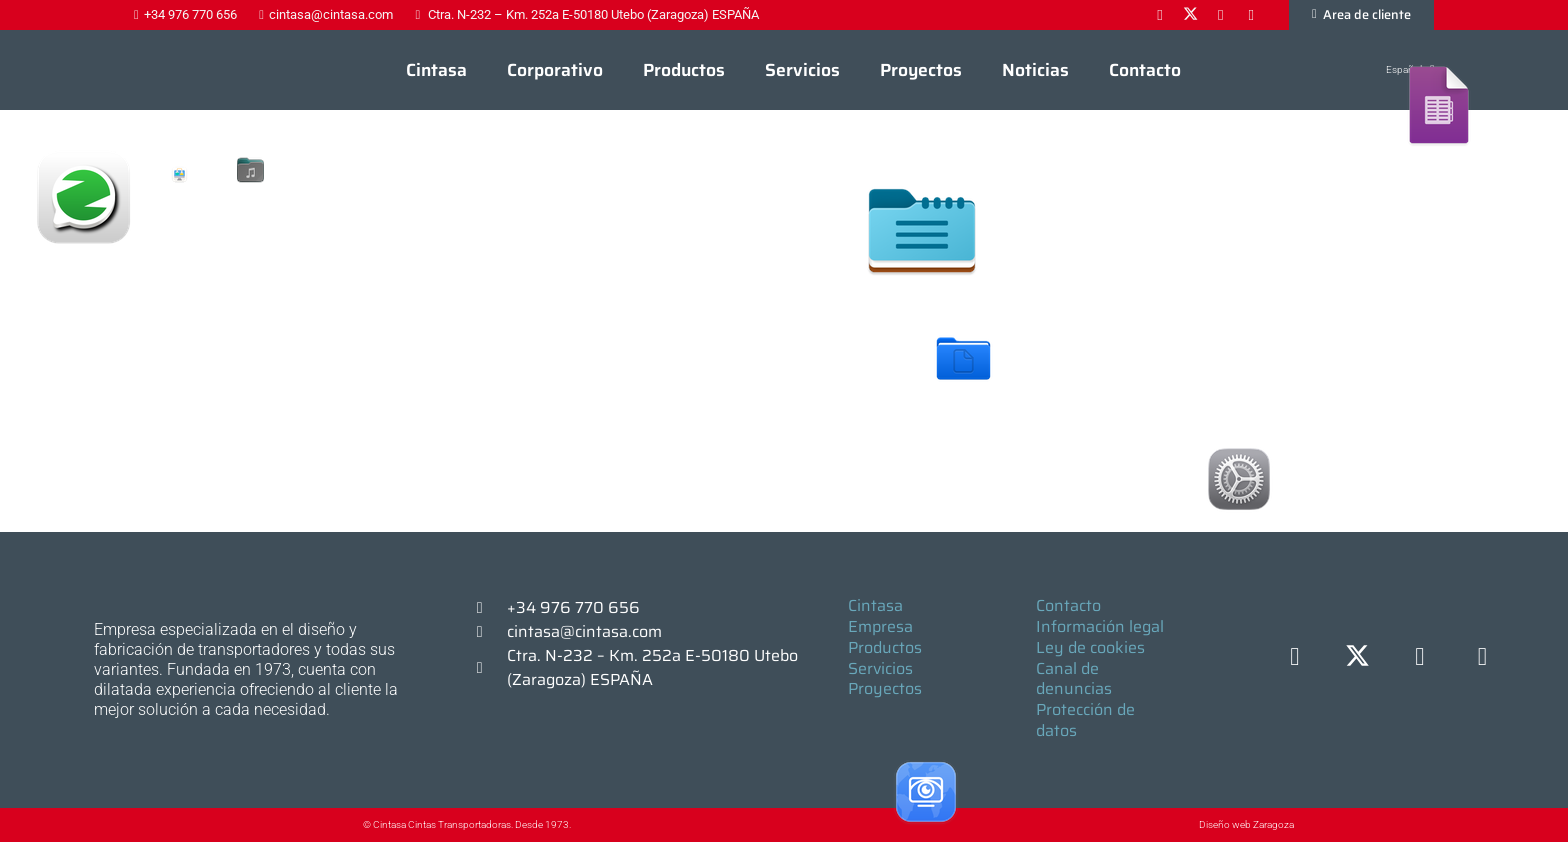 The image size is (1568, 842). What do you see at coordinates (926, 793) in the screenshot?
I see `access remote desktop or screen sharing settings` at bounding box center [926, 793].